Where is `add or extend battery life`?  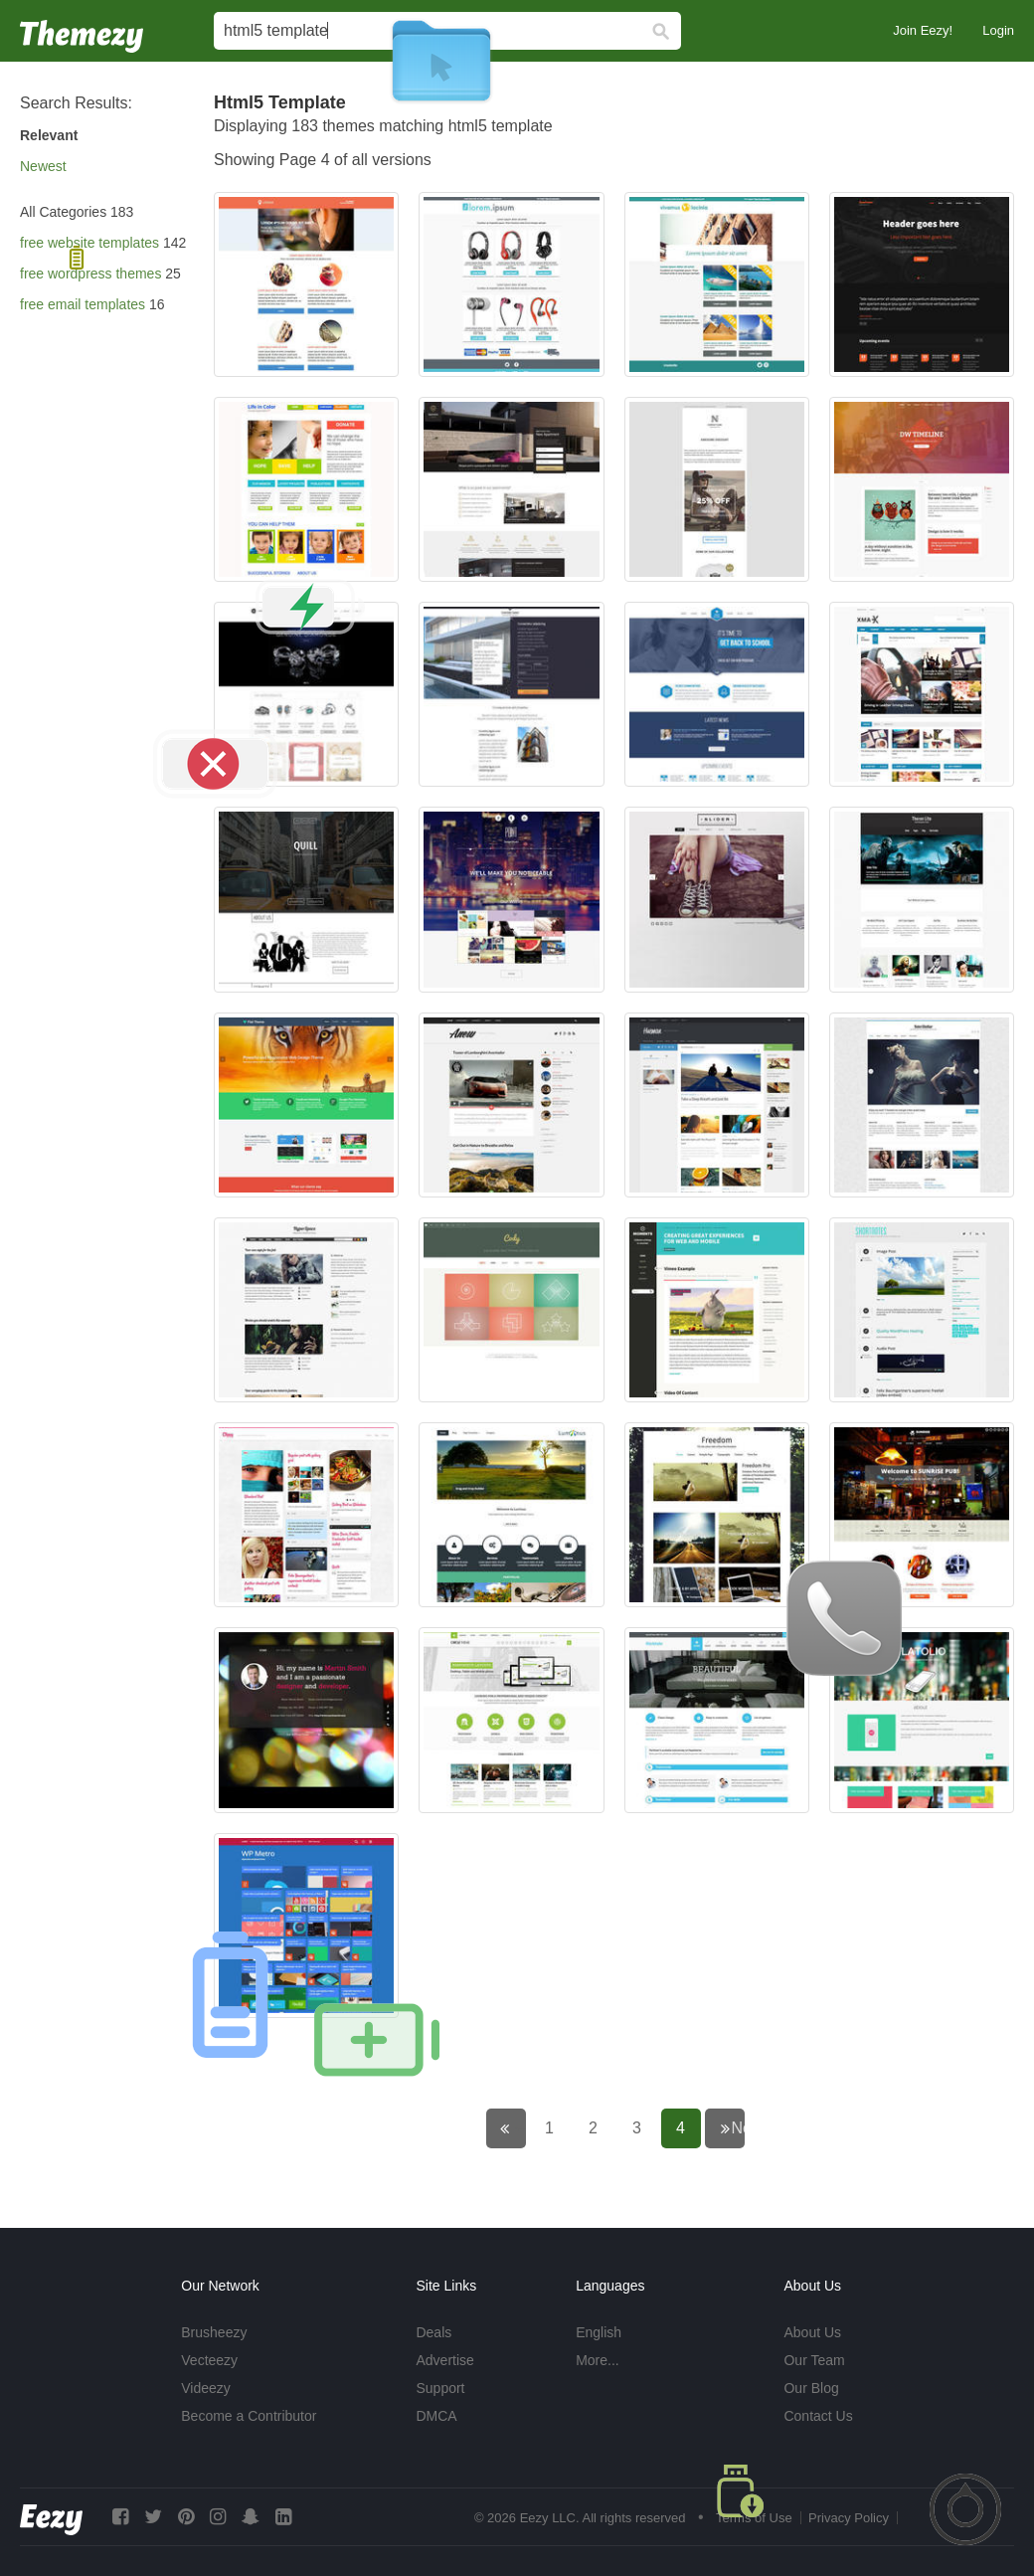 add or extend battery life is located at coordinates (375, 2040).